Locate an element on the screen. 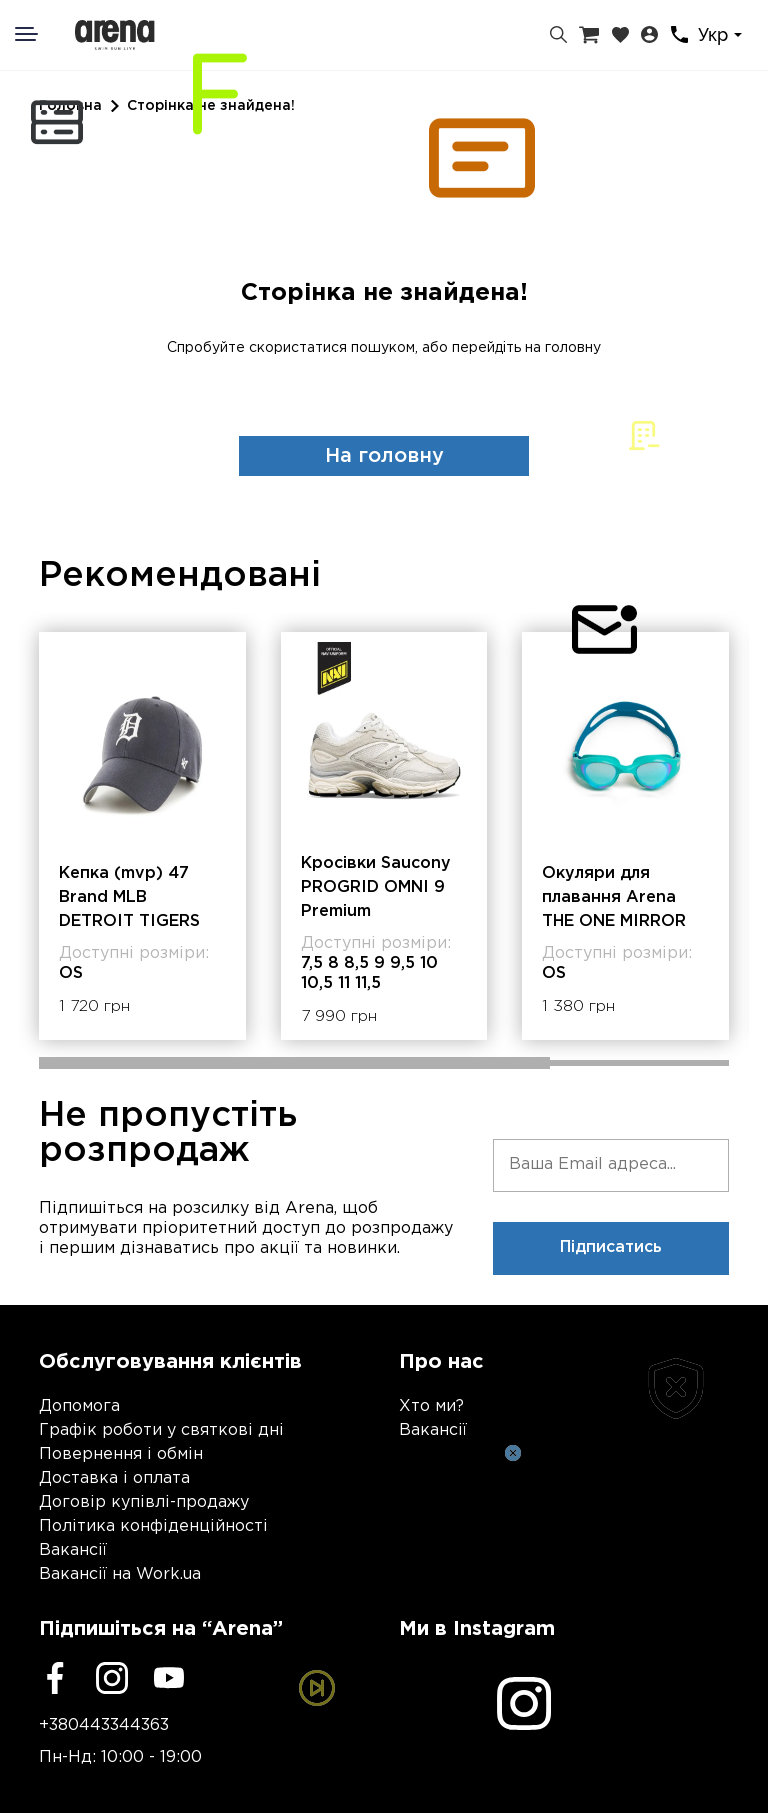 This screenshot has width=768, height=1813. indicates unread messages or notifications is located at coordinates (604, 629).